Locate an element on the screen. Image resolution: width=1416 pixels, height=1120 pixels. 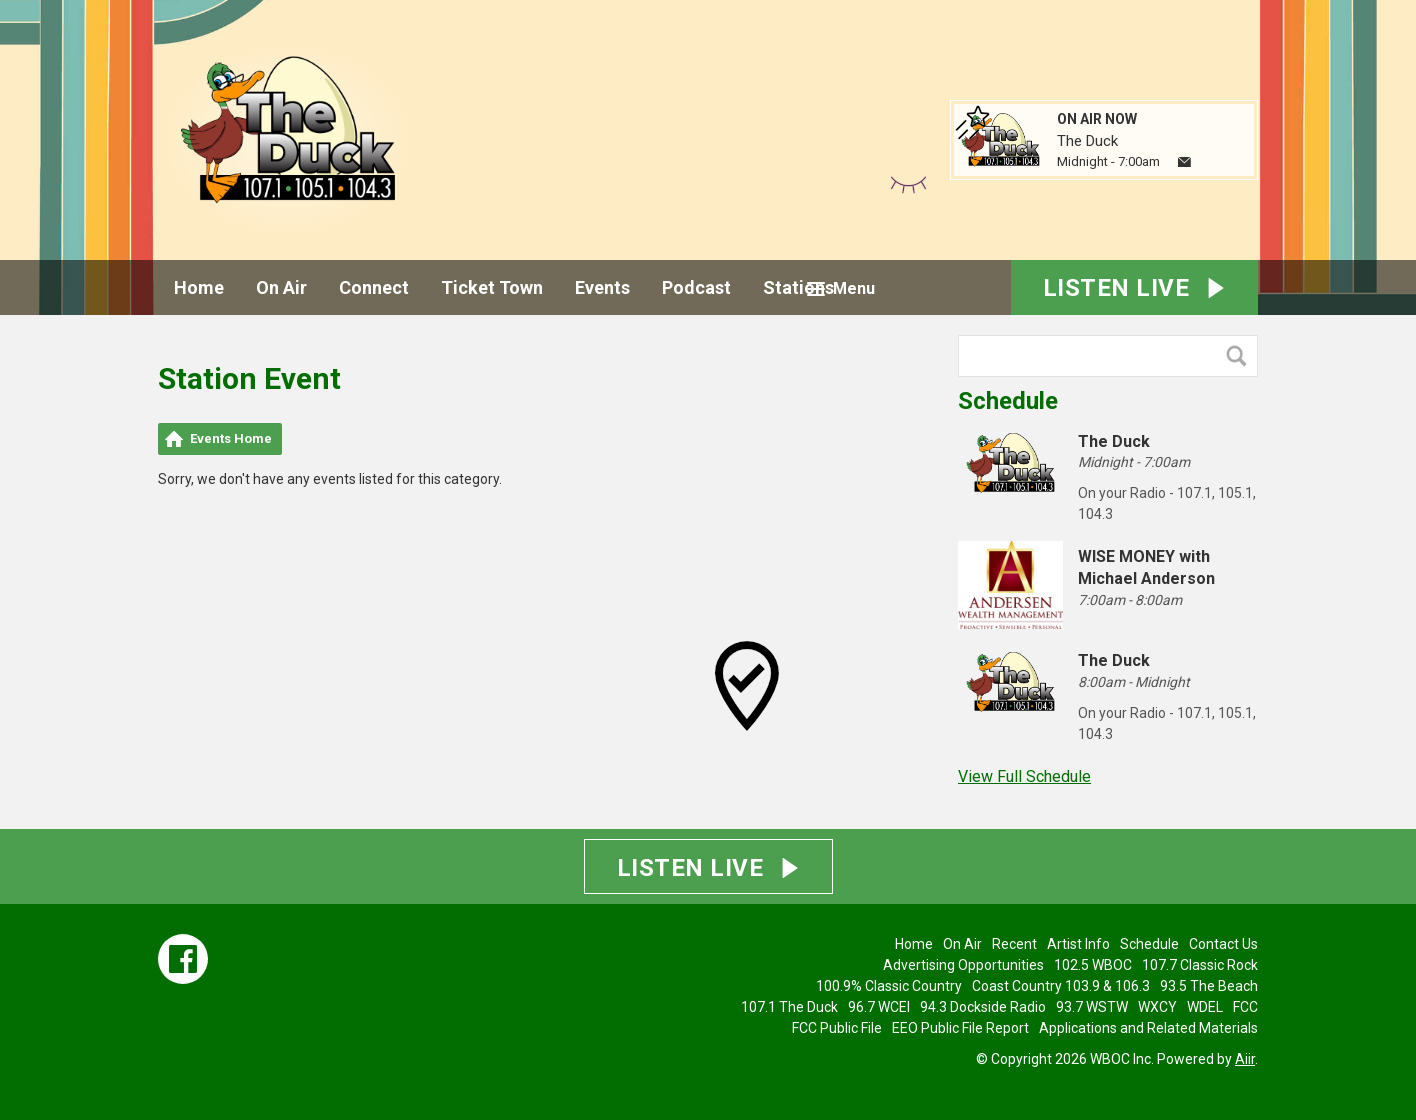
add to favorites or wishlist is located at coordinates (972, 122).